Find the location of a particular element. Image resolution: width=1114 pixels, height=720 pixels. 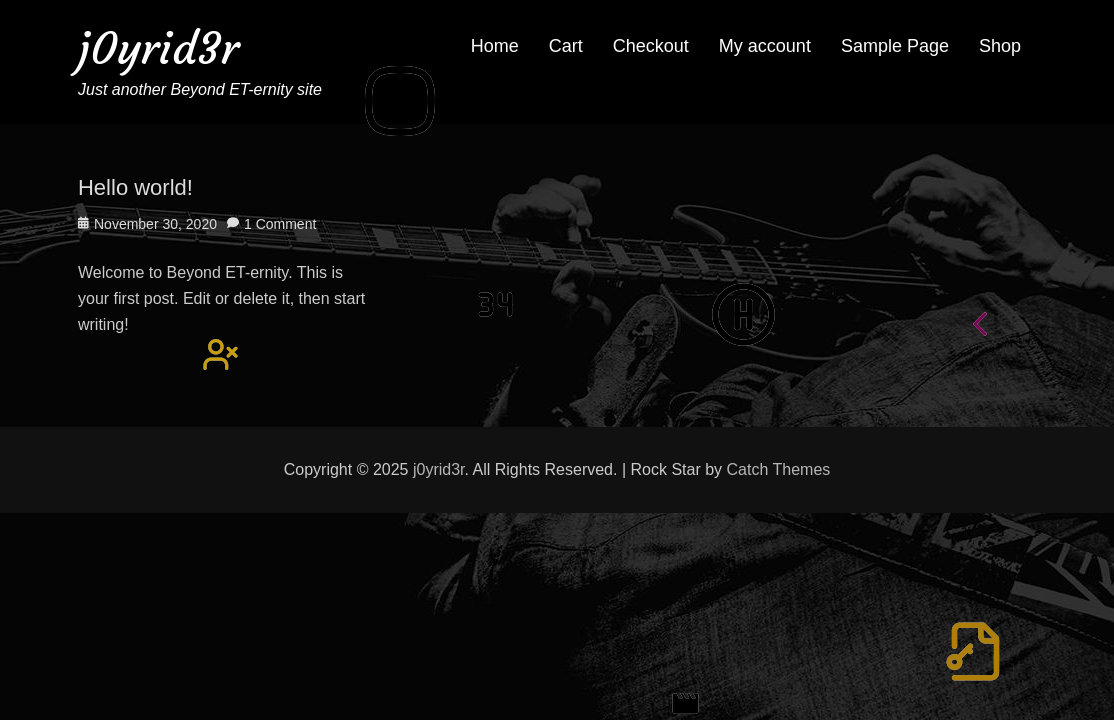

indicates a hospital or medical facility nearby is located at coordinates (743, 314).